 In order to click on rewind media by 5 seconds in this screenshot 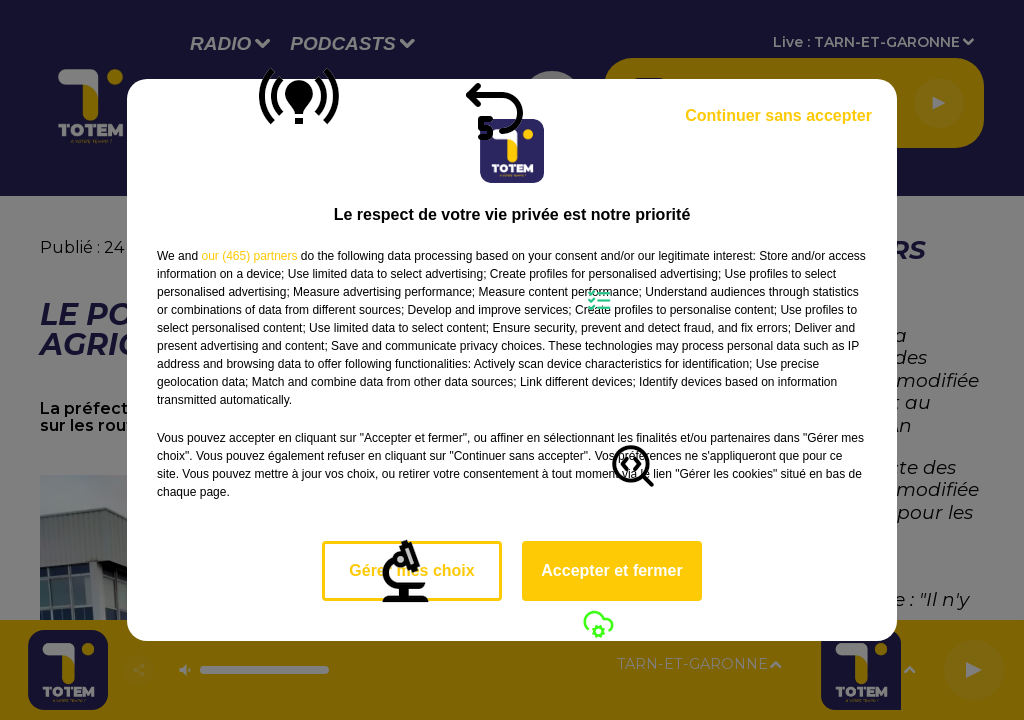, I will do `click(493, 113)`.